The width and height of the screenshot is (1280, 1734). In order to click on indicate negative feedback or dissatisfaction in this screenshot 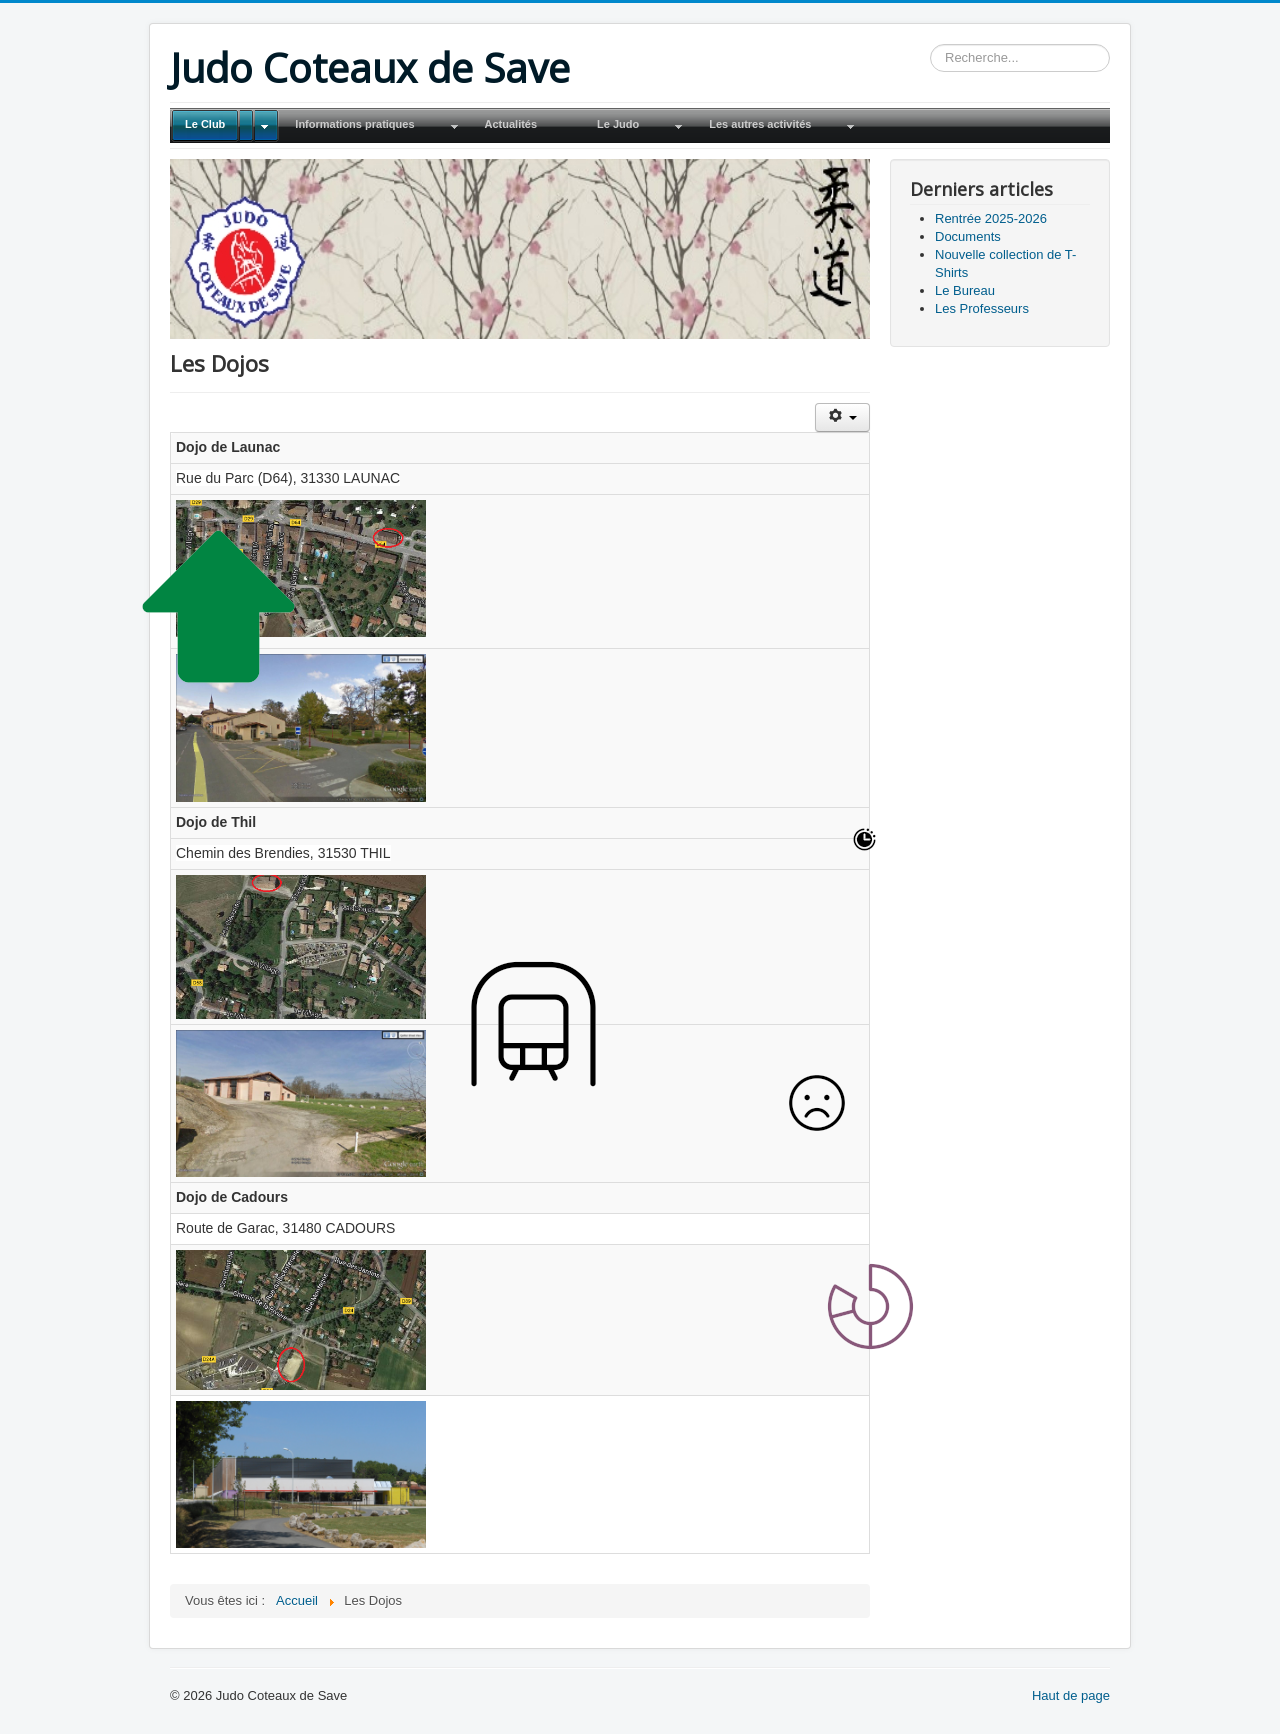, I will do `click(817, 1103)`.